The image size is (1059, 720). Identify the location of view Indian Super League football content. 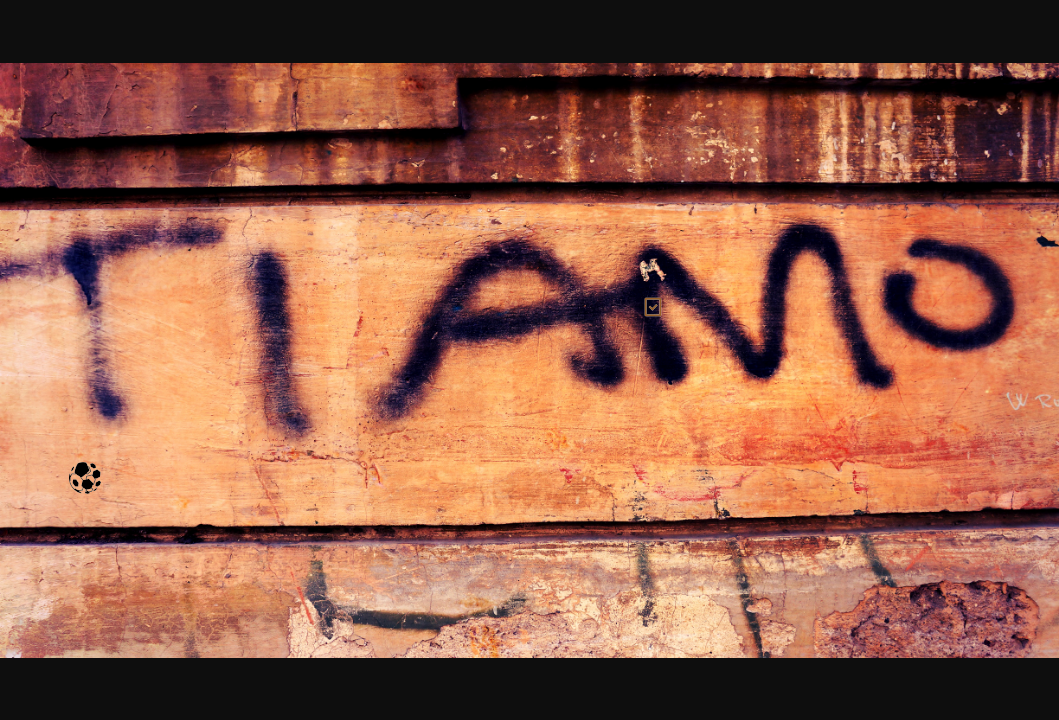
(85, 478).